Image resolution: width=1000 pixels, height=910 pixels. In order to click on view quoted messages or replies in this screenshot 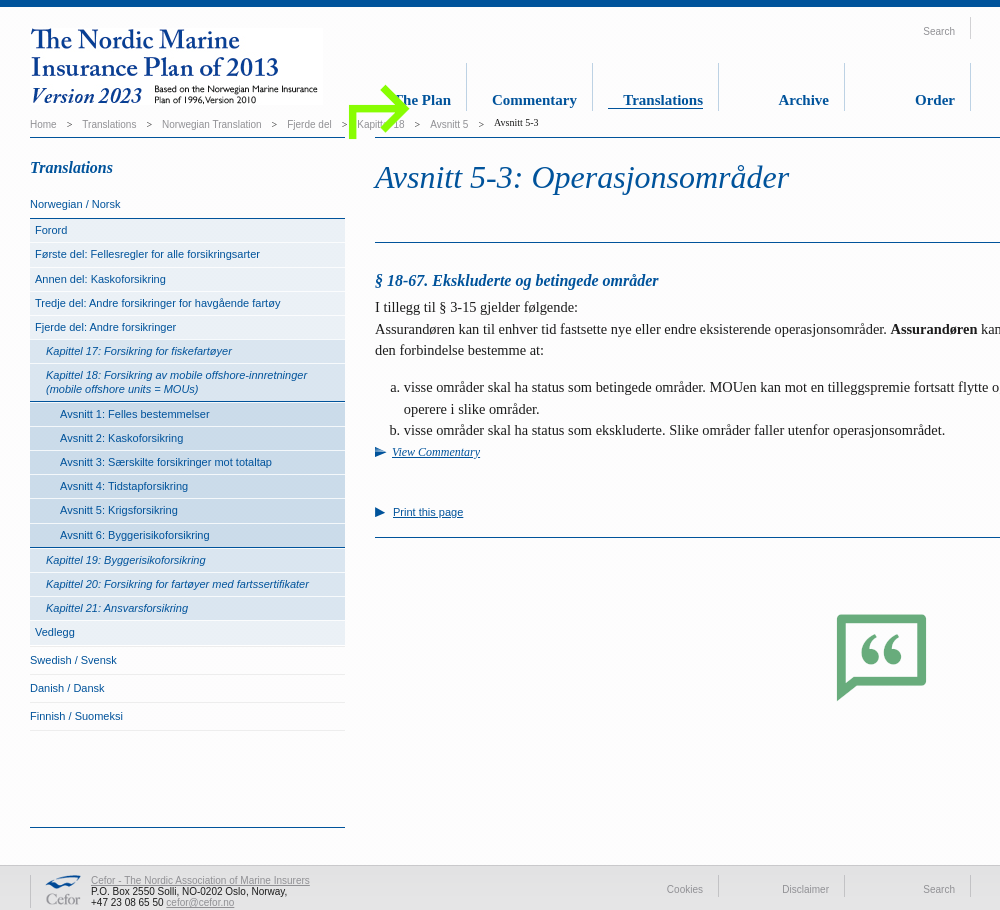, I will do `click(881, 654)`.